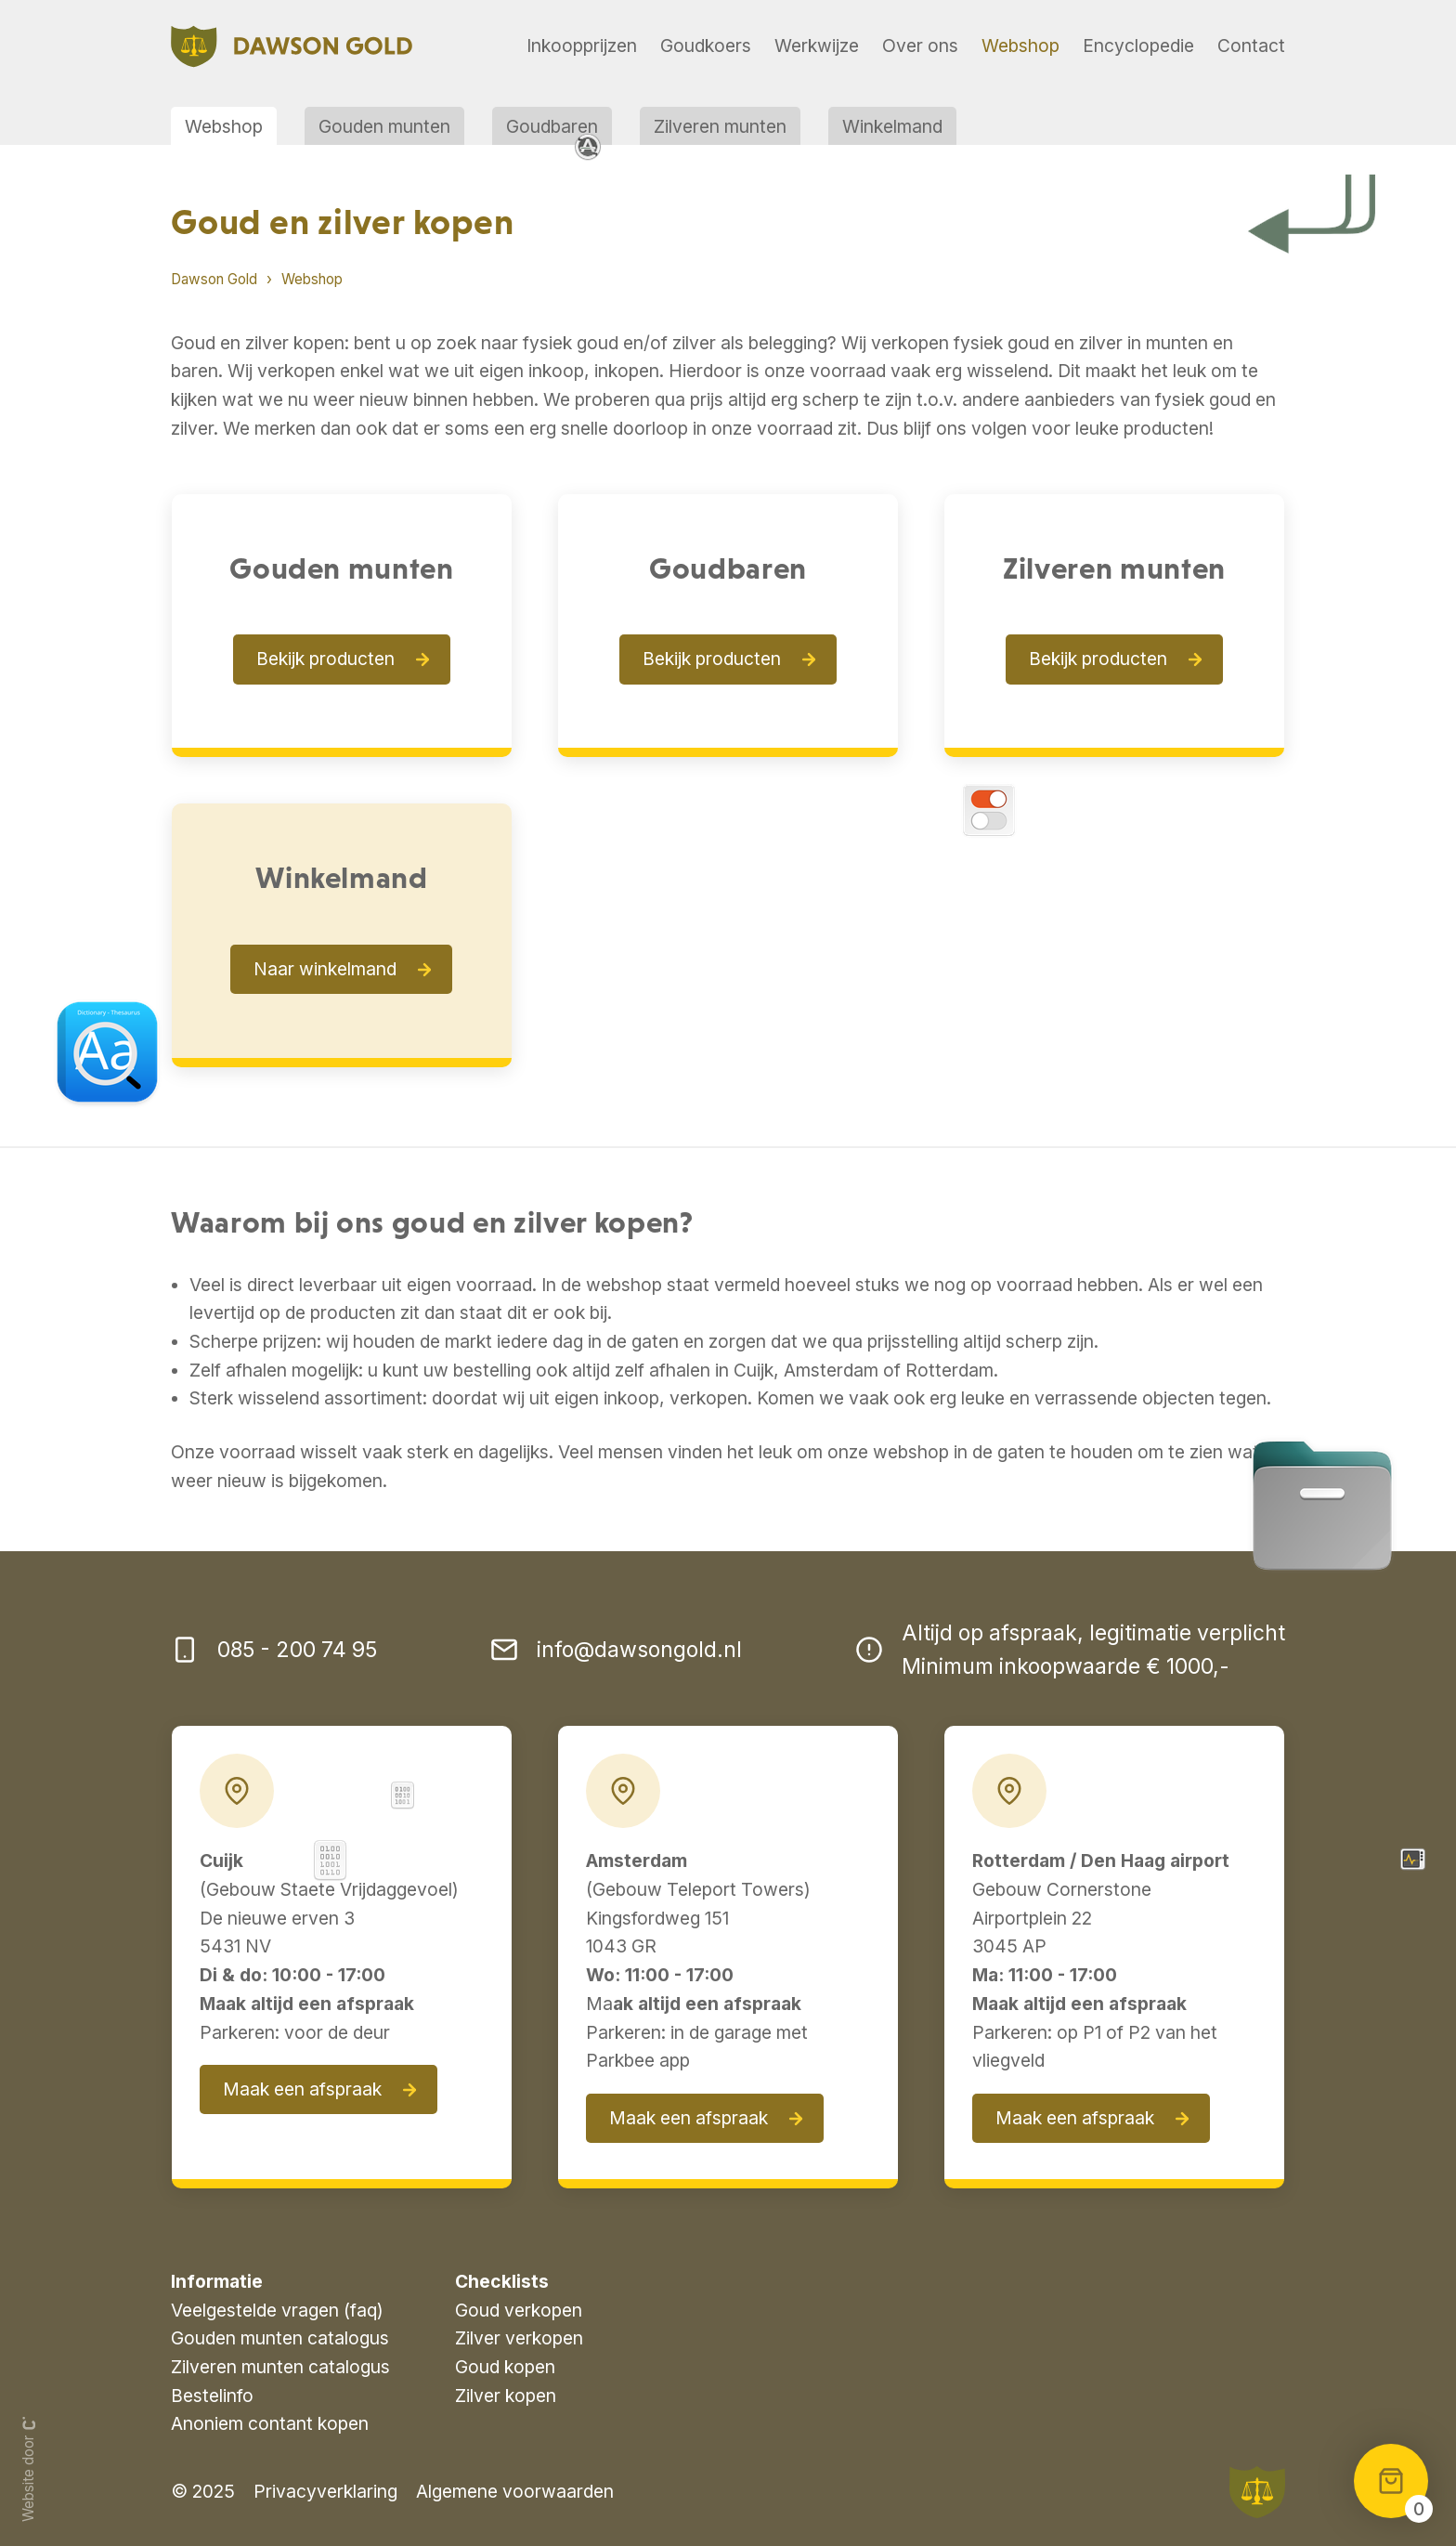 This screenshot has height=2546, width=1456. What do you see at coordinates (588, 147) in the screenshot?
I see `open the software update manager` at bounding box center [588, 147].